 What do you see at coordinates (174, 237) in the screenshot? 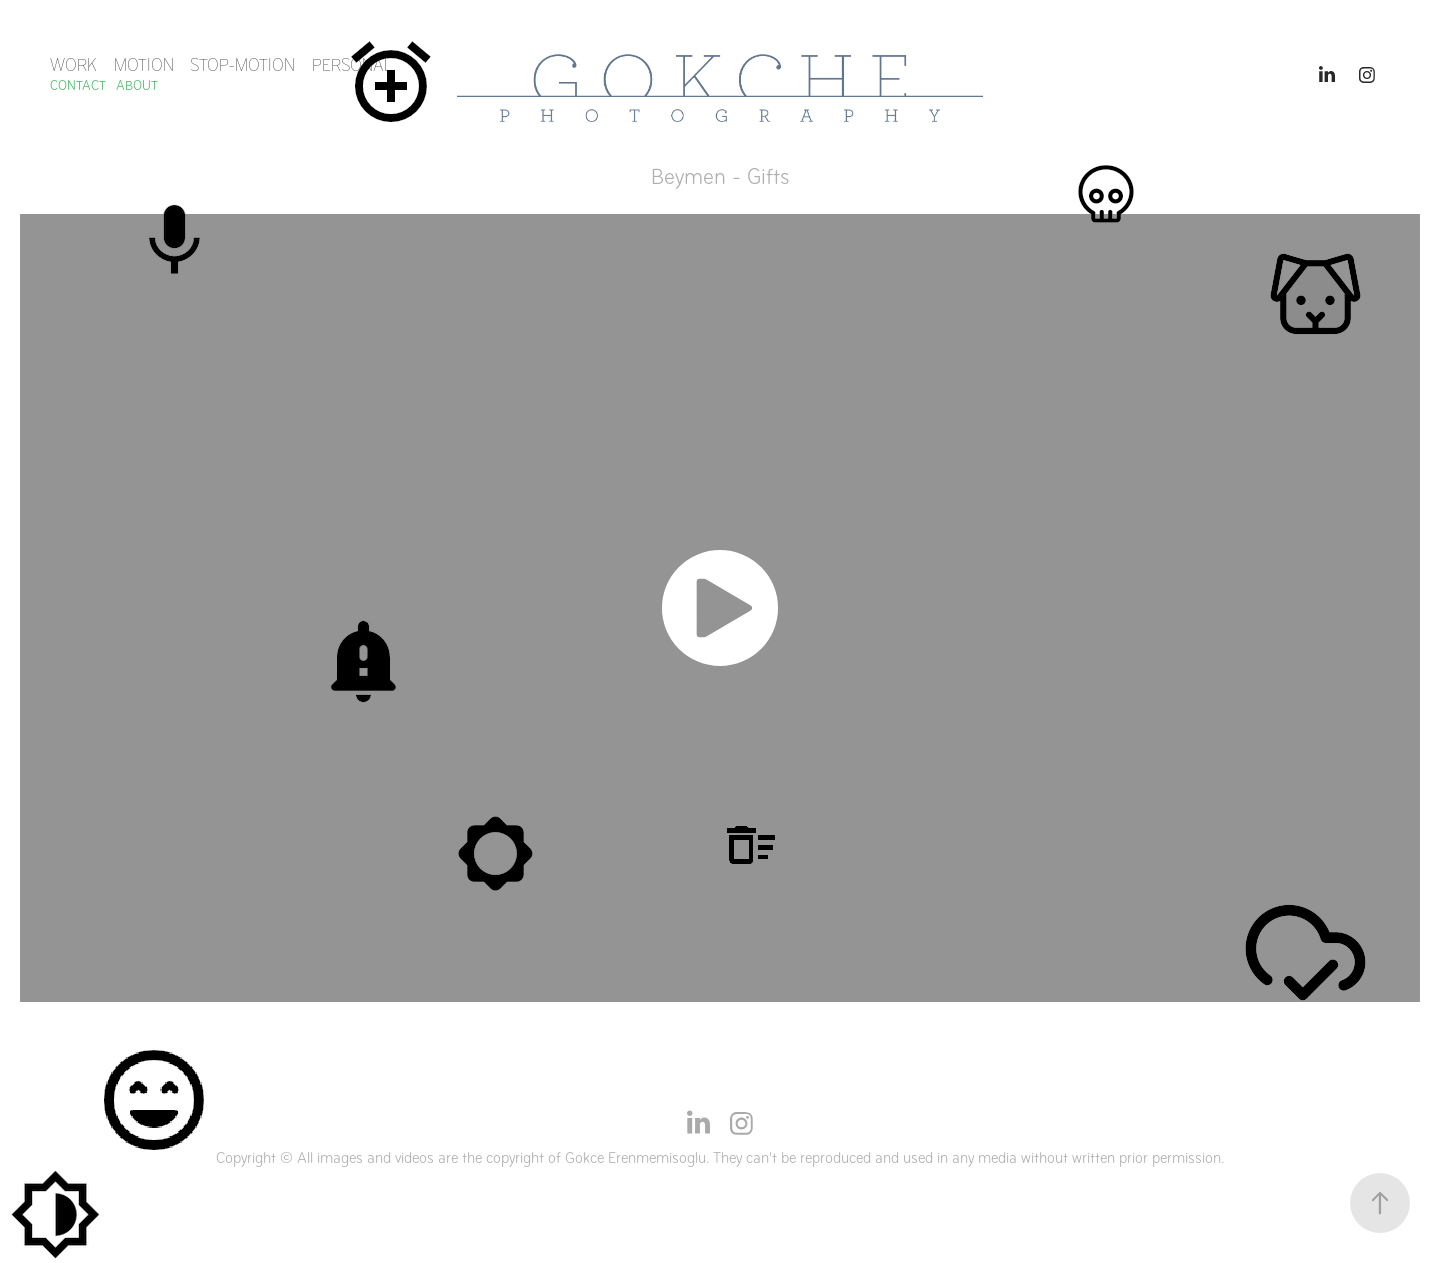
I see `tap to use voice input` at bounding box center [174, 237].